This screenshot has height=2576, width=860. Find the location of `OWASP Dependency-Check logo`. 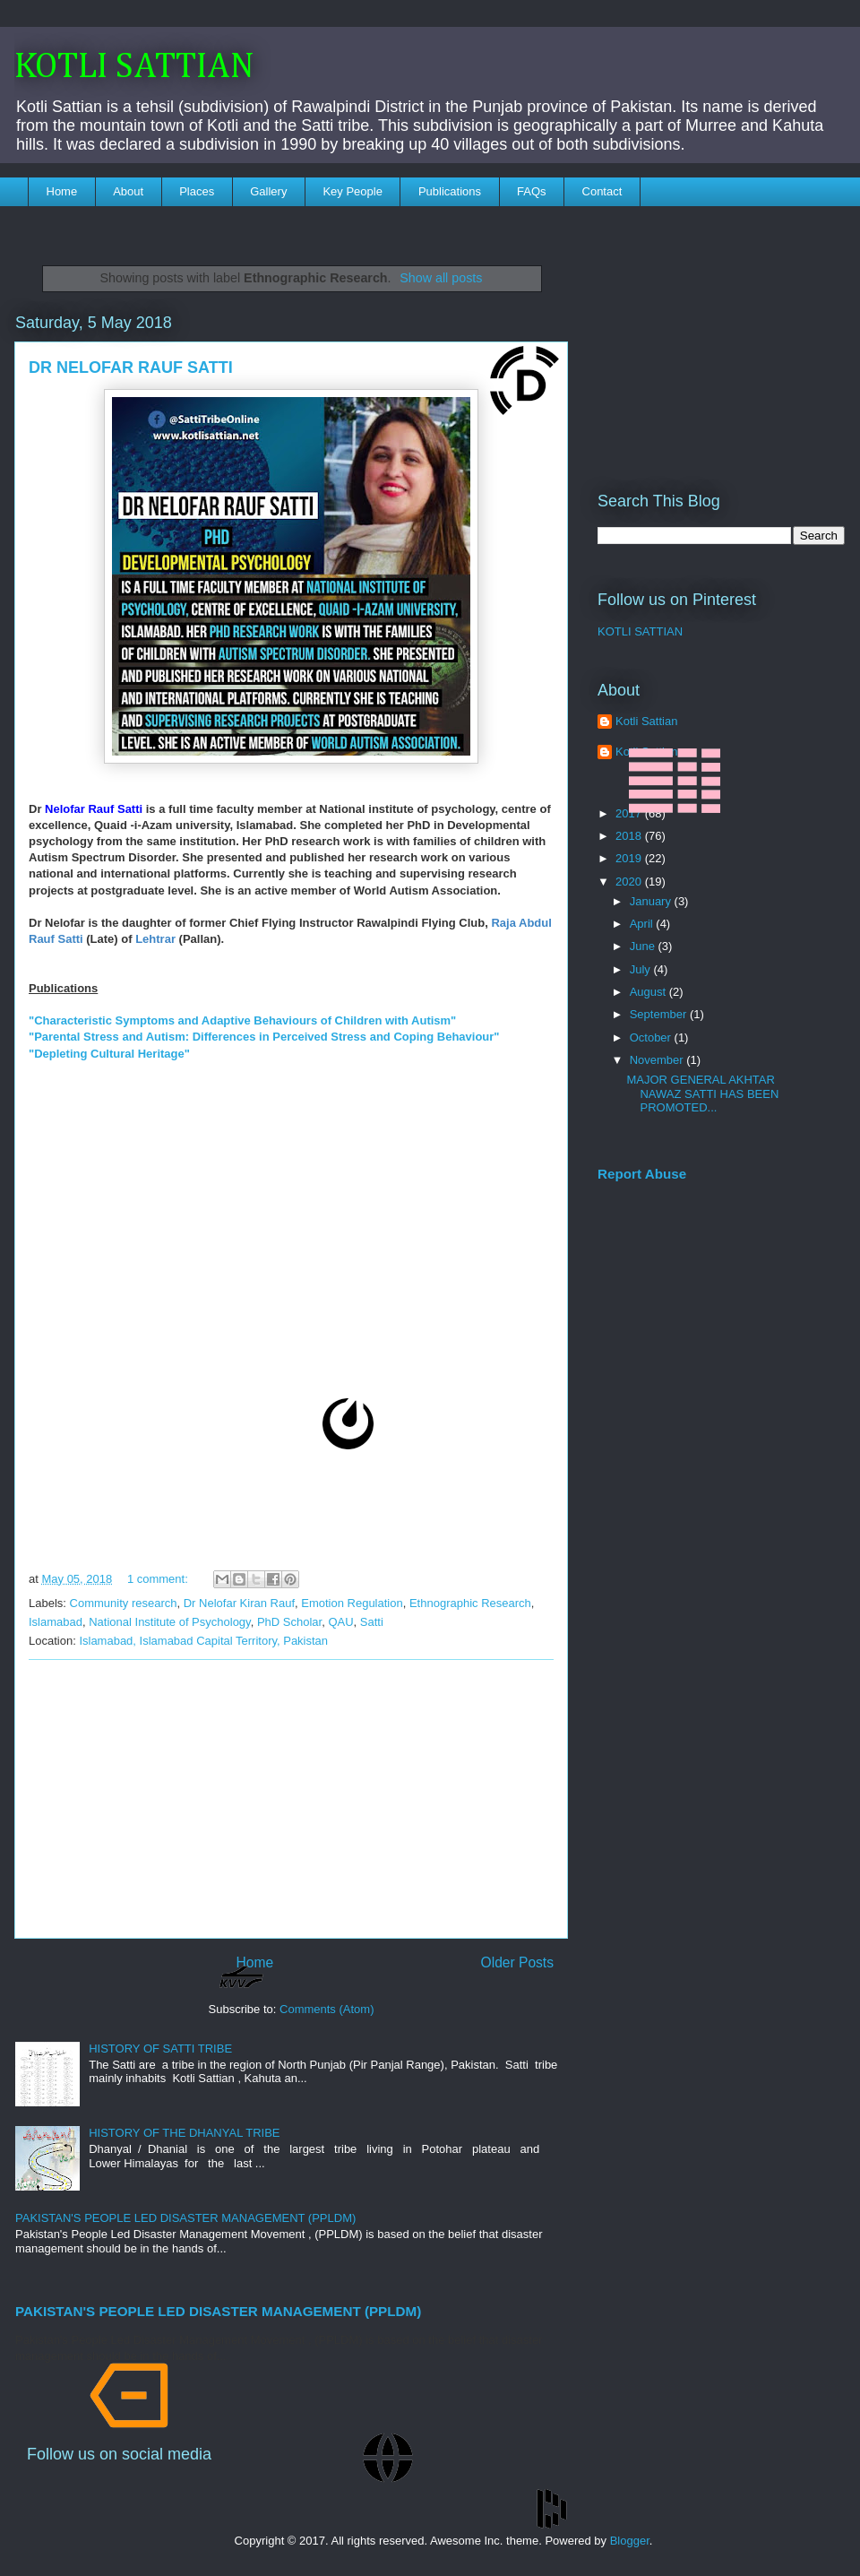

OWASP Dependency-Check logo is located at coordinates (524, 380).